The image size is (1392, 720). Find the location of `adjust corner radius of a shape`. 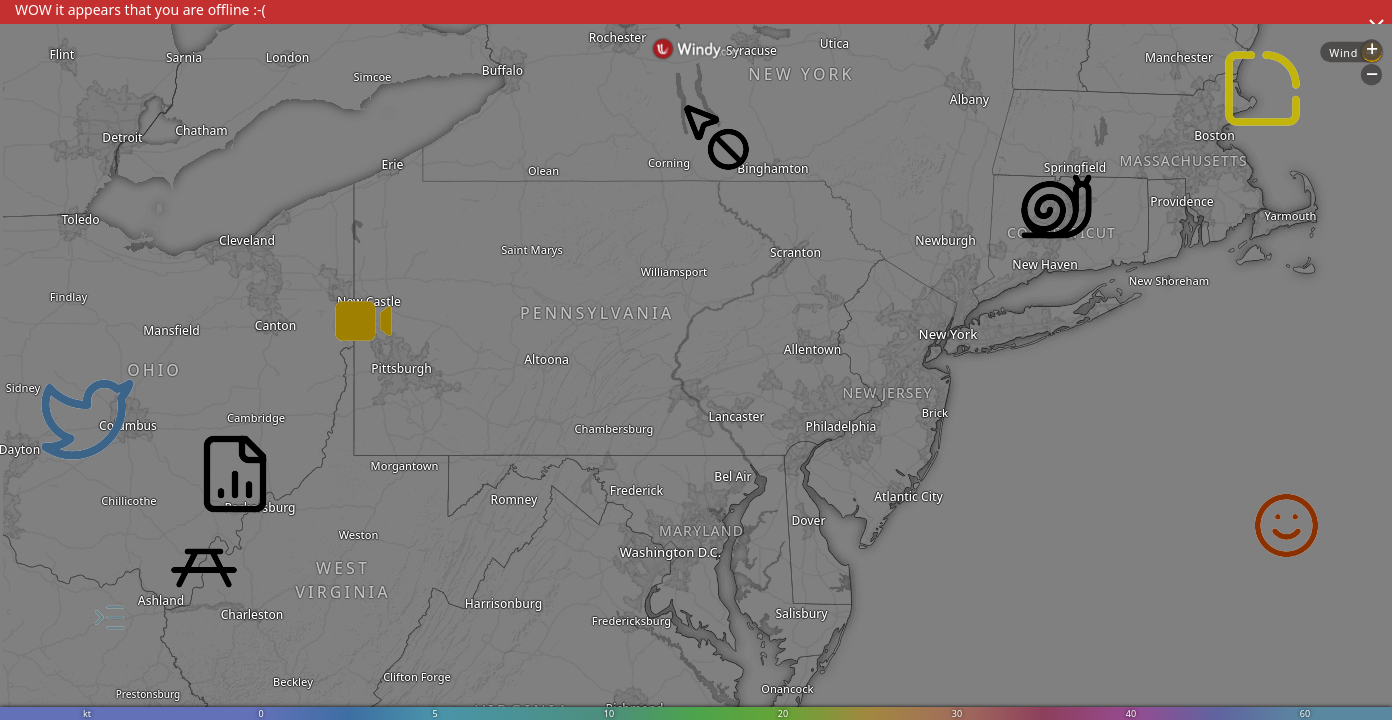

adjust corner radius of a shape is located at coordinates (1262, 88).